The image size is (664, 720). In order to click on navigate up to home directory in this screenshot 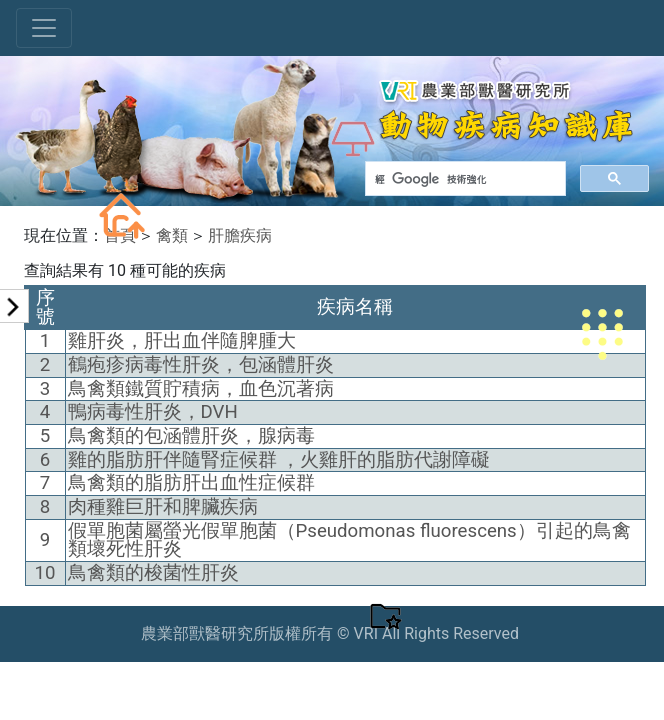, I will do `click(121, 215)`.